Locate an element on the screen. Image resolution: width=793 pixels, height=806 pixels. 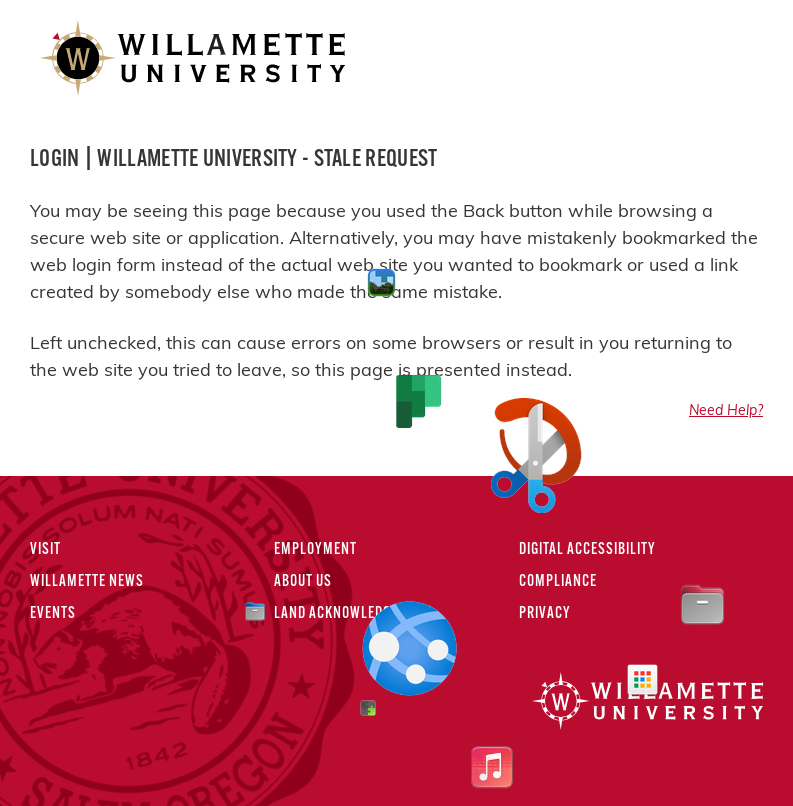
open the music player app is located at coordinates (492, 767).